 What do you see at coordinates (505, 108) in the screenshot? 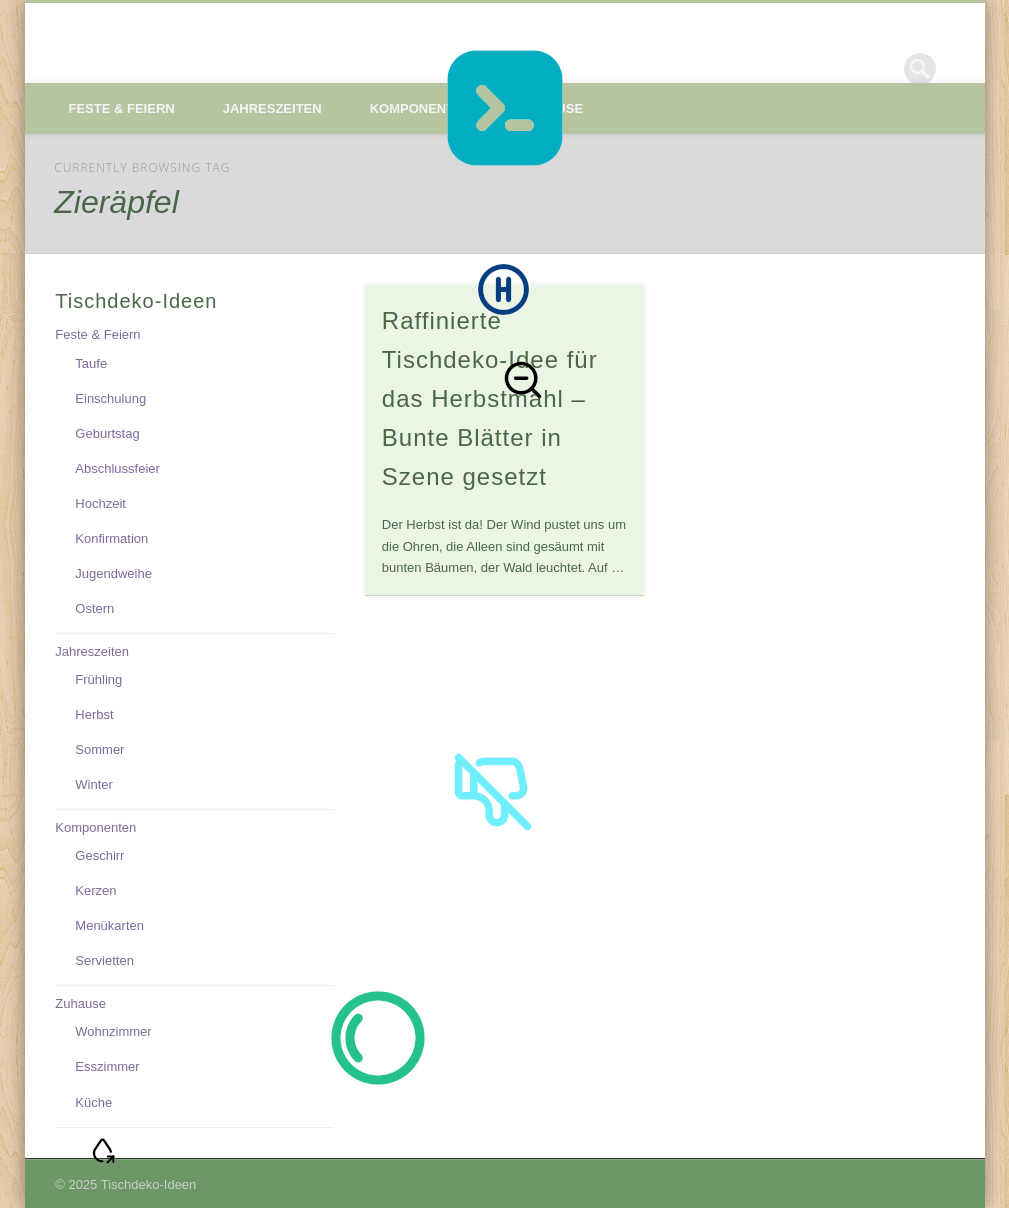
I see `tabler icons brand logo` at bounding box center [505, 108].